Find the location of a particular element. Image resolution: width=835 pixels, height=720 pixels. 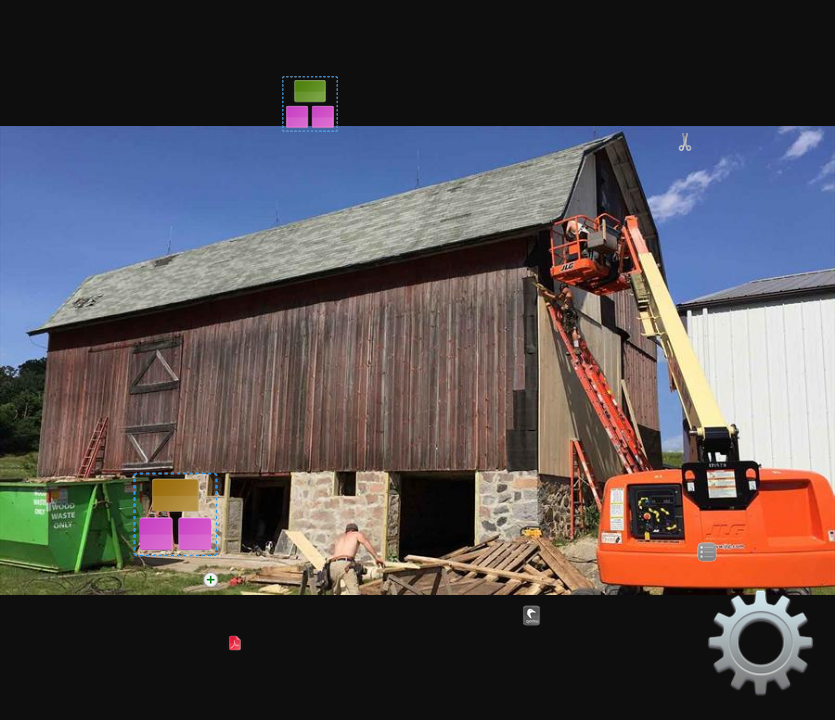

qemu virtual disk image file is located at coordinates (531, 615).